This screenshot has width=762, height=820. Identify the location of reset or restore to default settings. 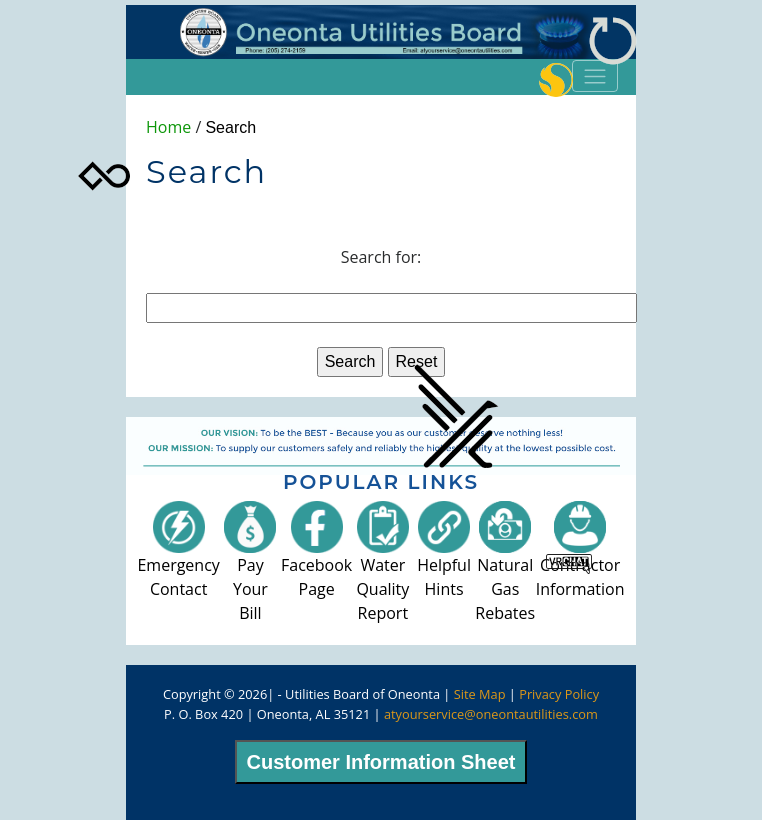
(613, 41).